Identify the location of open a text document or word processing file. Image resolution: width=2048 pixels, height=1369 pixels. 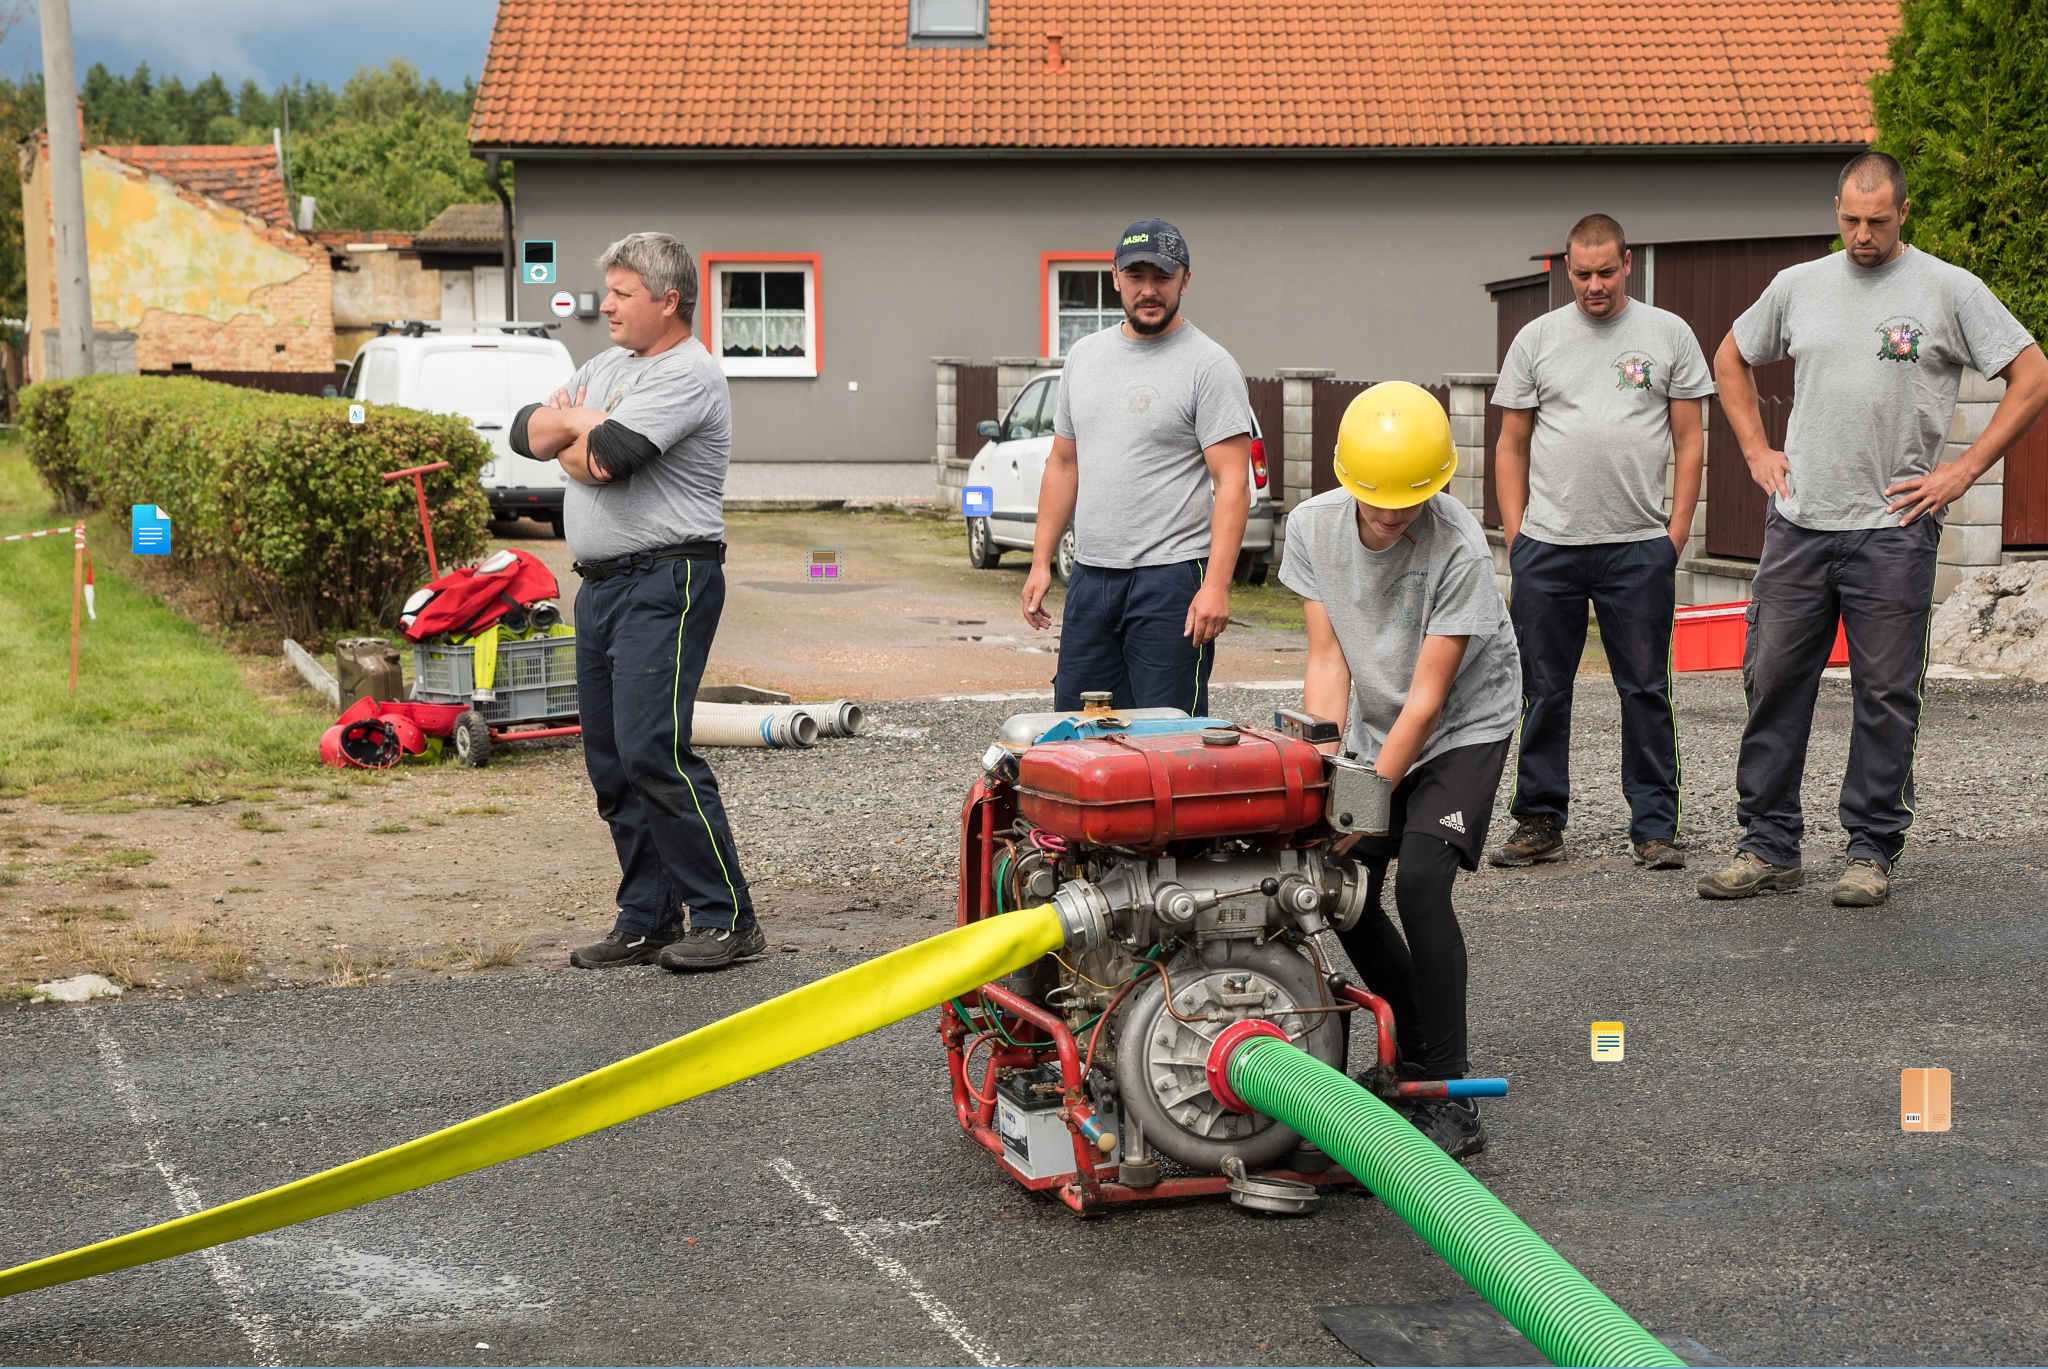
(151, 530).